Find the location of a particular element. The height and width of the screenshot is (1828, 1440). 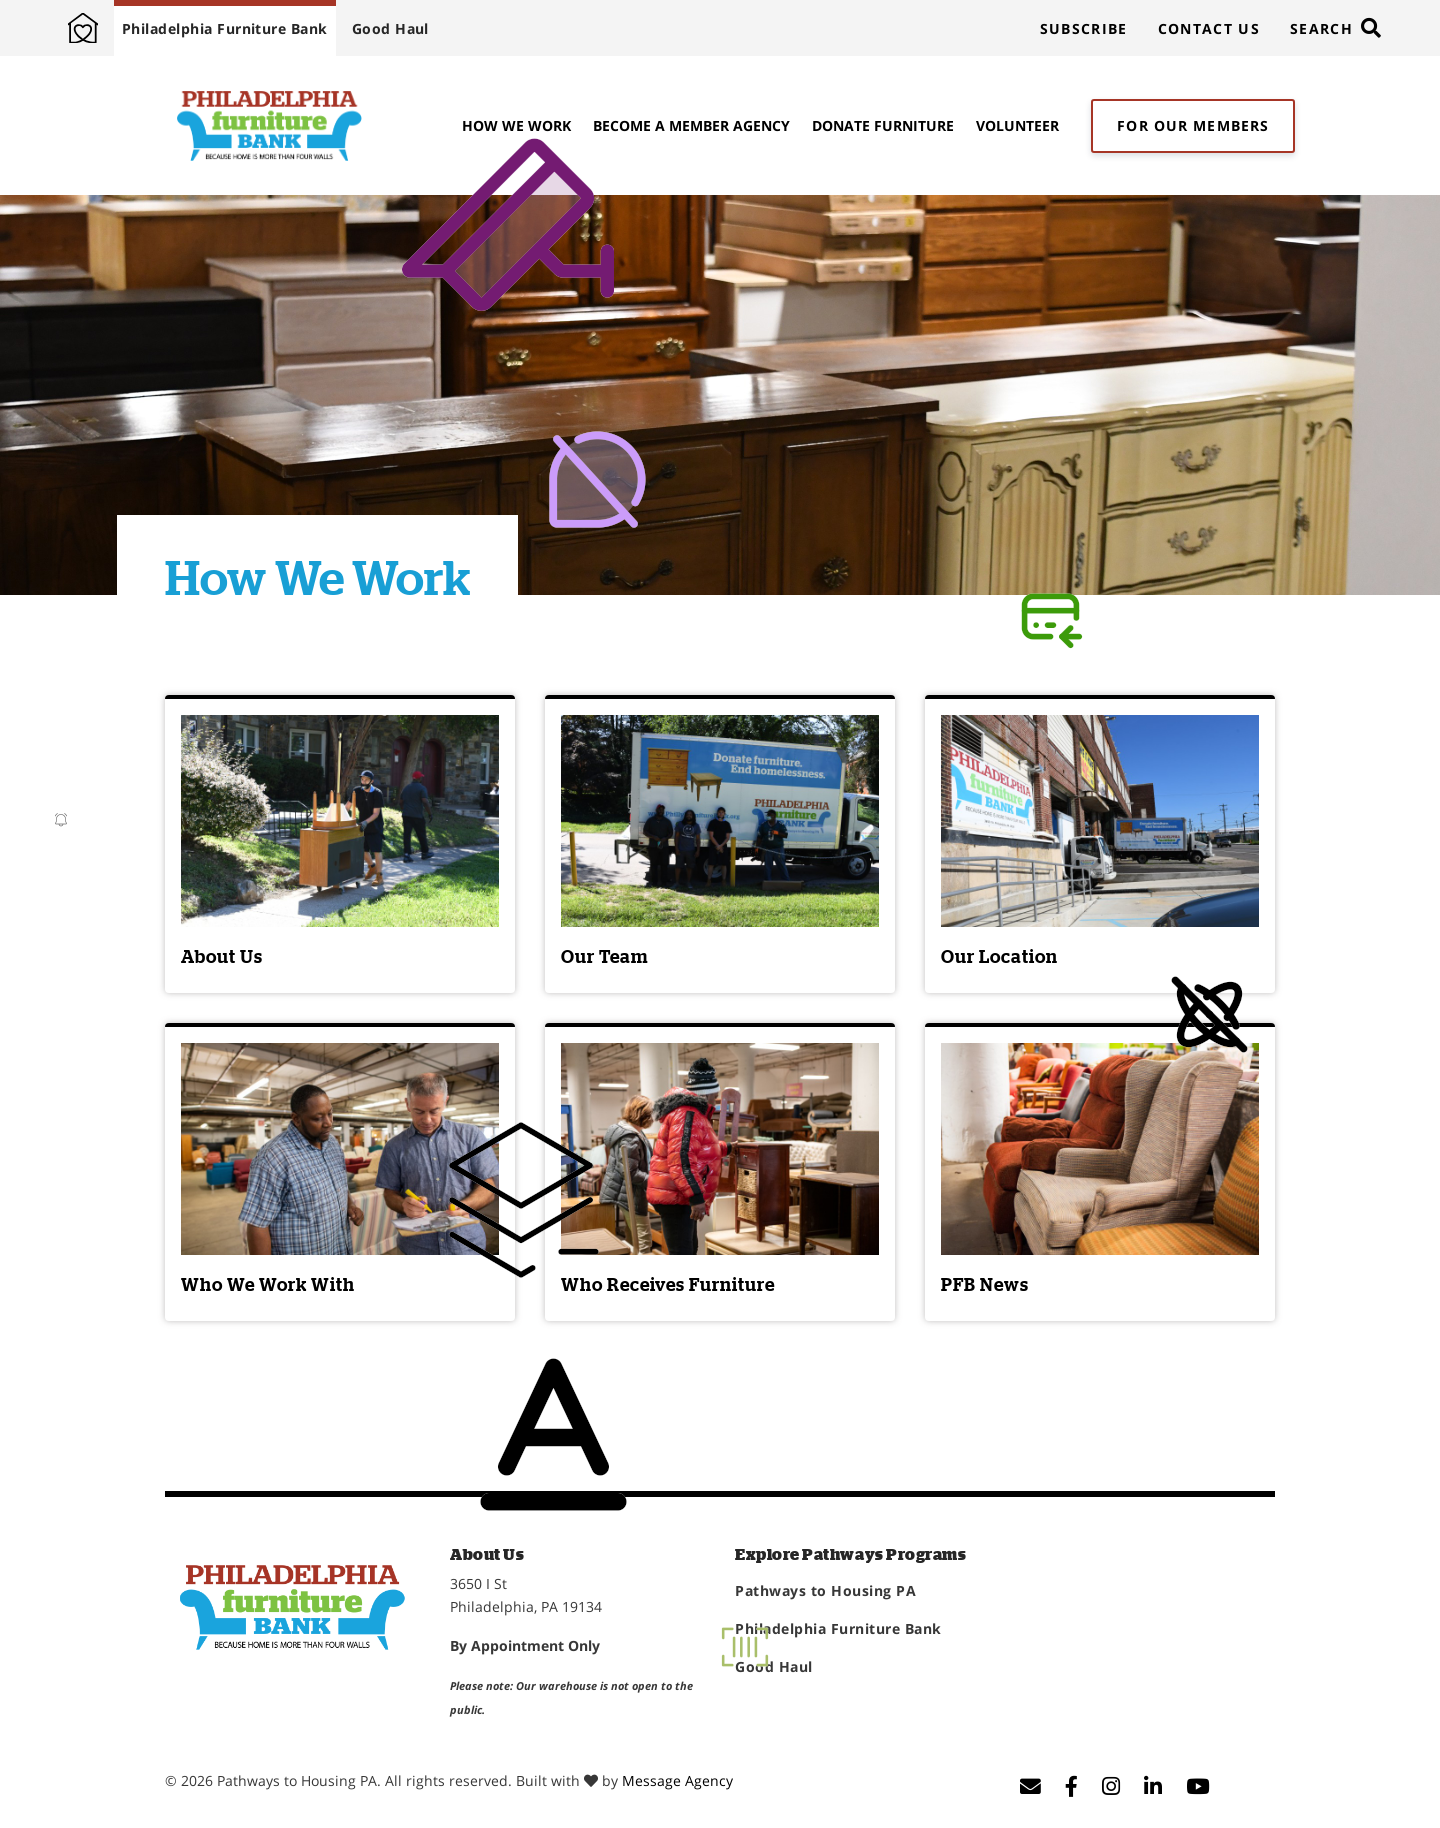

mute or disable chat notifications is located at coordinates (595, 481).